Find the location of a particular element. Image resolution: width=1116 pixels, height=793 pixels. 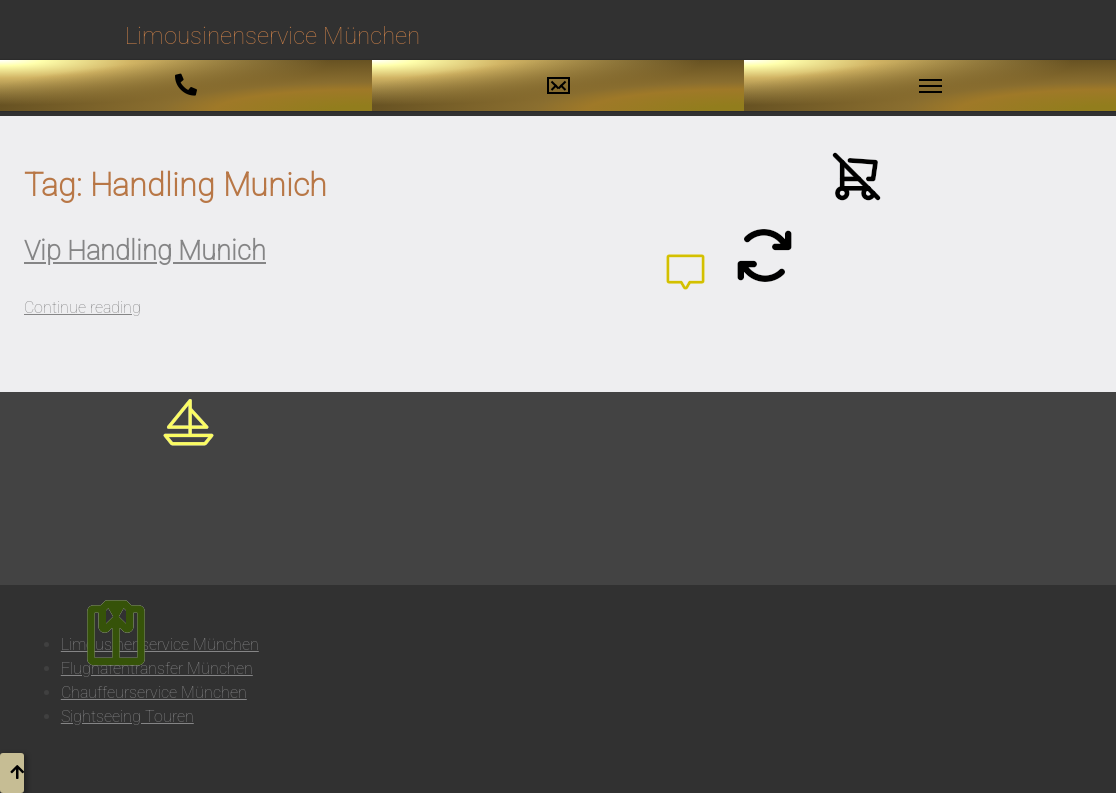

refresh or reload content is located at coordinates (764, 255).